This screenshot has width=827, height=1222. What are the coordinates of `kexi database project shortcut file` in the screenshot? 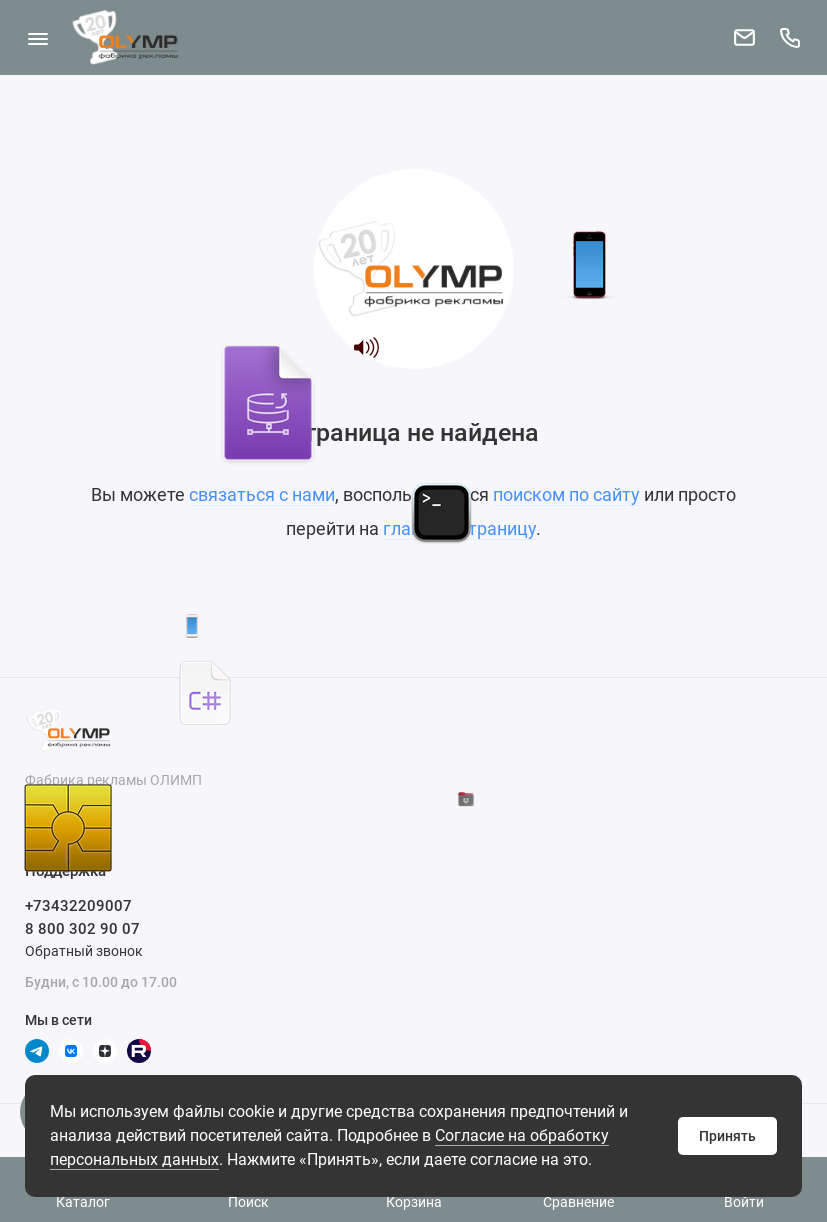 It's located at (268, 405).